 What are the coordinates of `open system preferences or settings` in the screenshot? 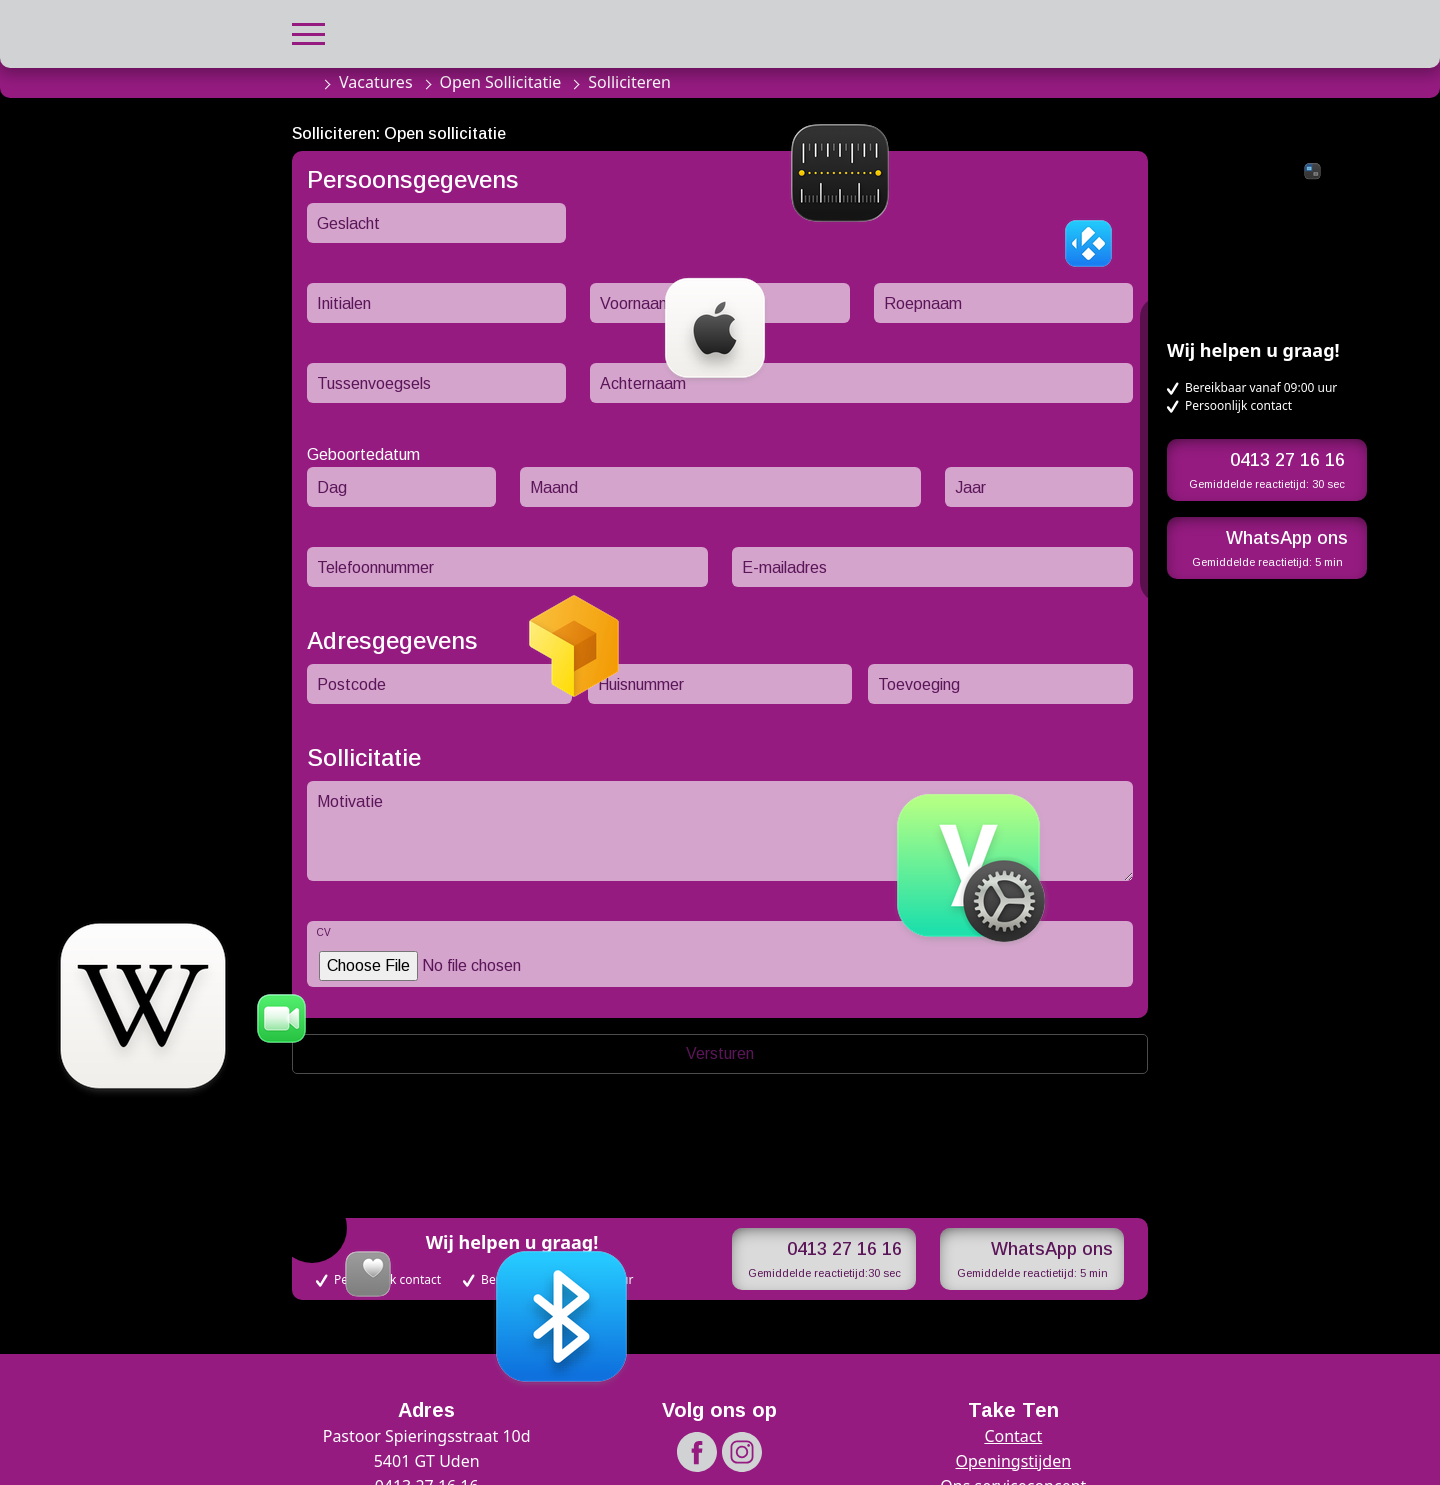 It's located at (715, 328).